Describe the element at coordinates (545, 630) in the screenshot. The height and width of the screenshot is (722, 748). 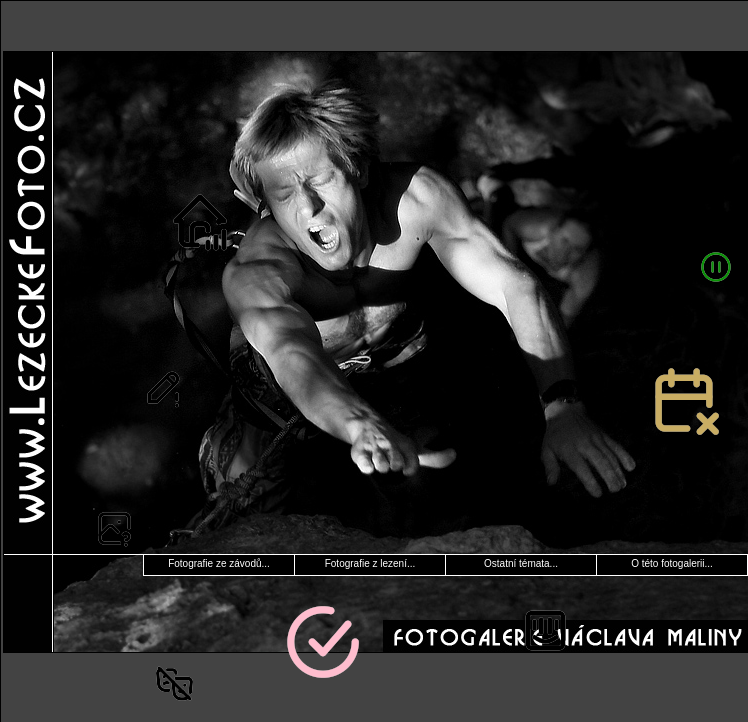
I see `open intercom customer messaging` at that location.